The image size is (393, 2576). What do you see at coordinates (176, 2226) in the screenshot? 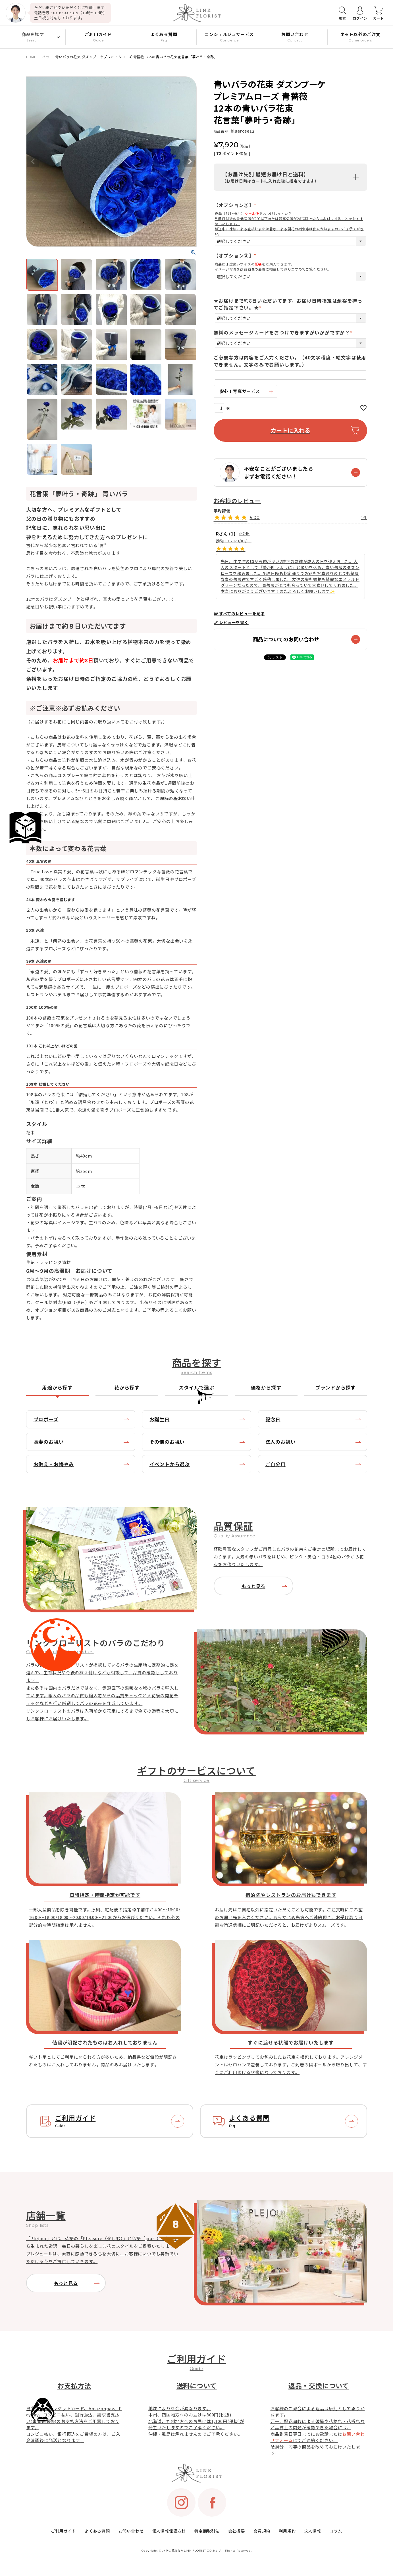
I see `roll a d8 die in-game` at bounding box center [176, 2226].